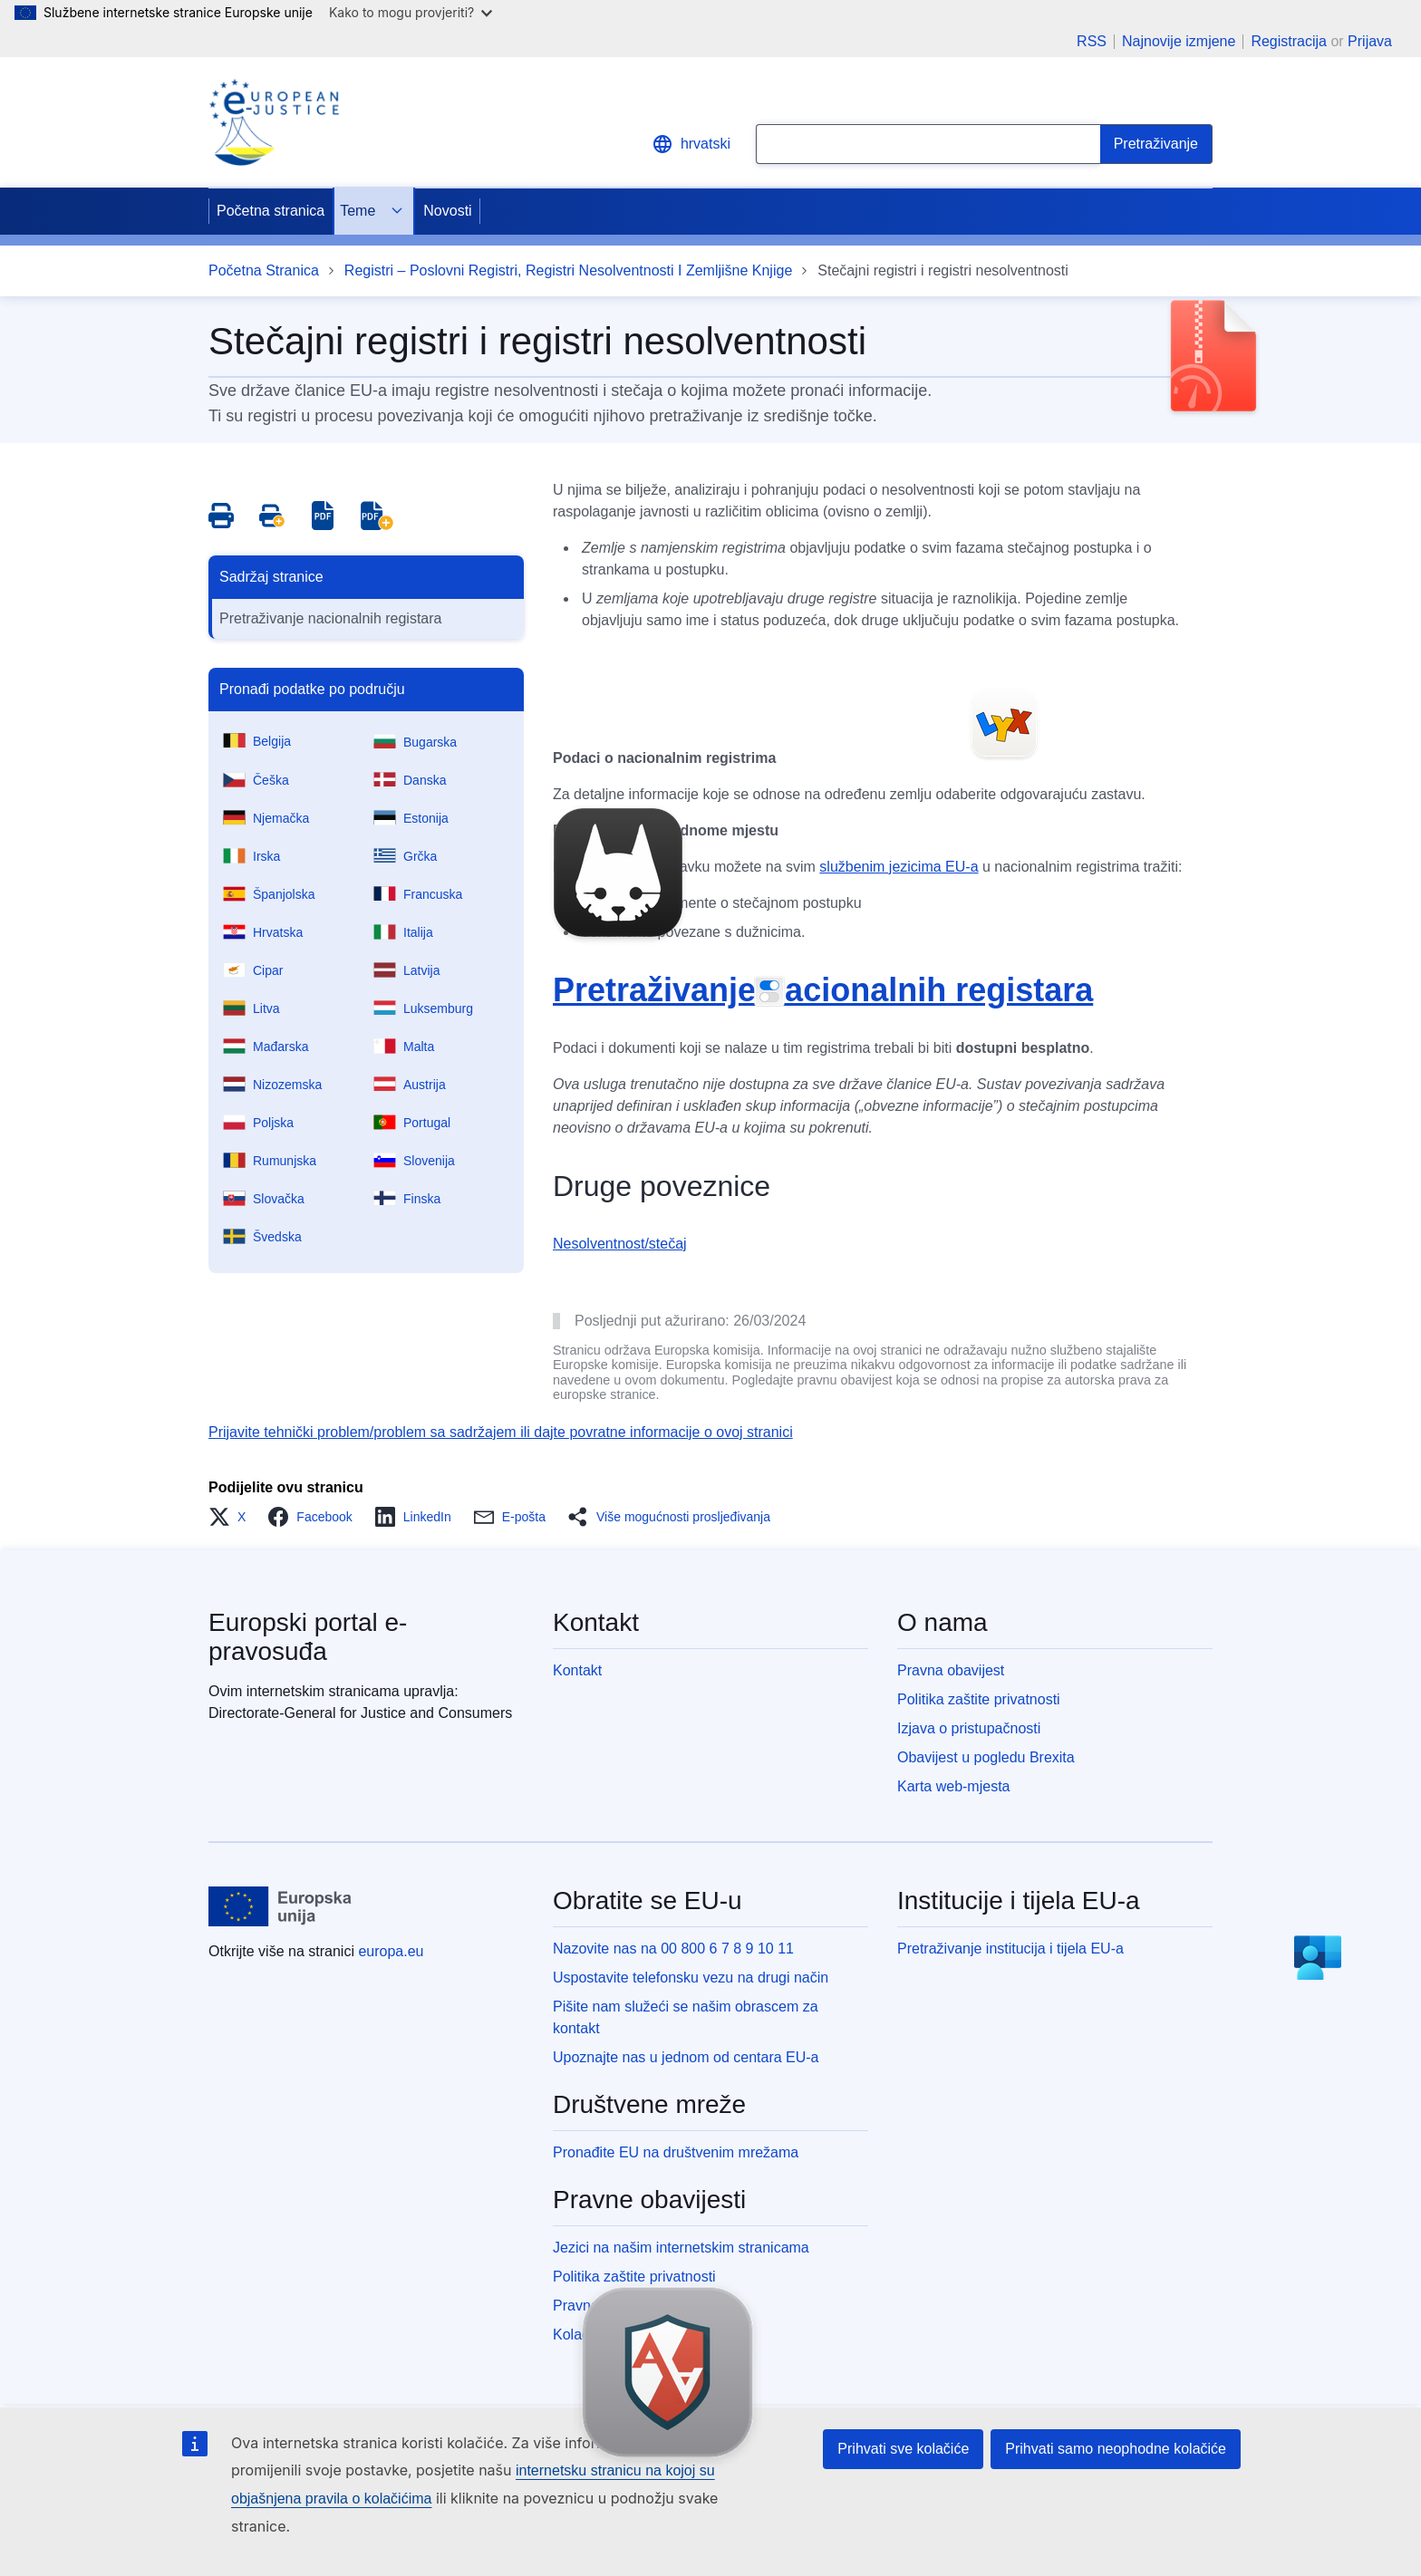 This screenshot has height=2576, width=1421. What do you see at coordinates (1318, 1956) in the screenshot?
I see `open the portal app` at bounding box center [1318, 1956].